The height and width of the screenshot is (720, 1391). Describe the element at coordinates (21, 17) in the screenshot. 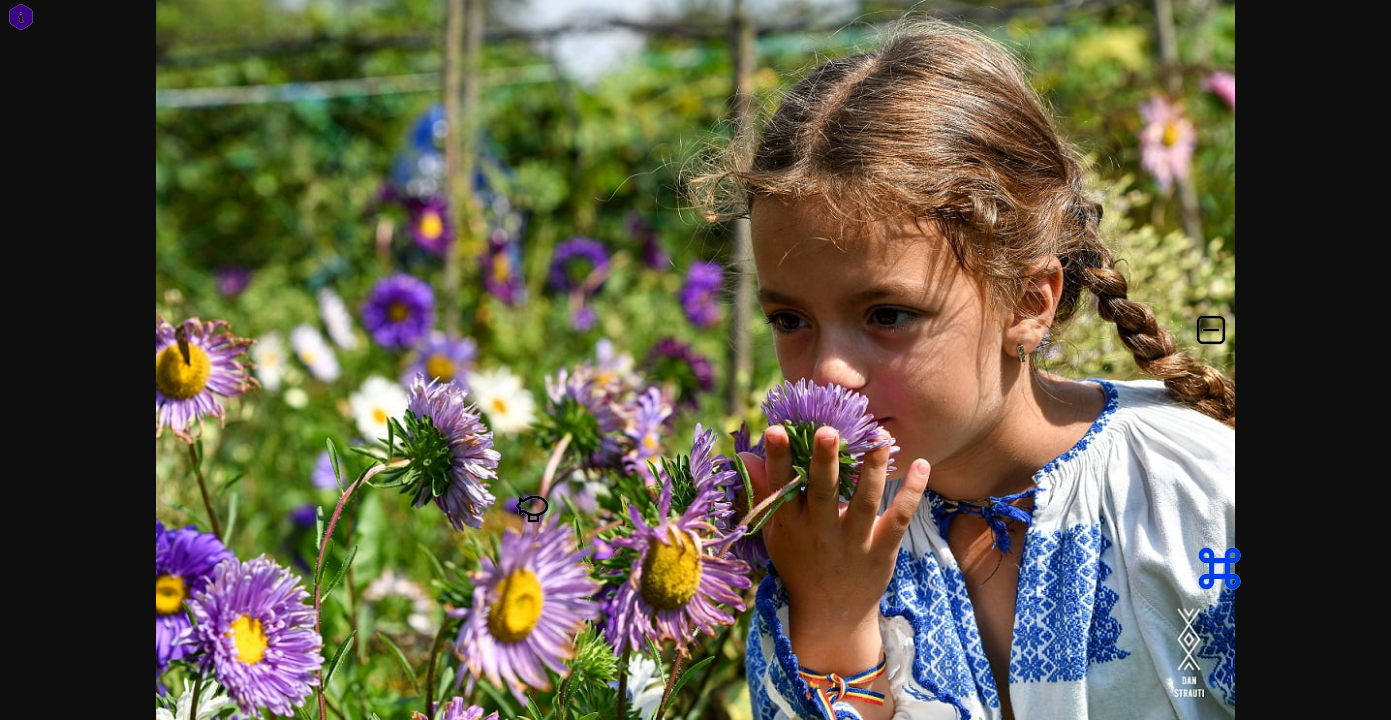

I see `view more information about this item` at that location.